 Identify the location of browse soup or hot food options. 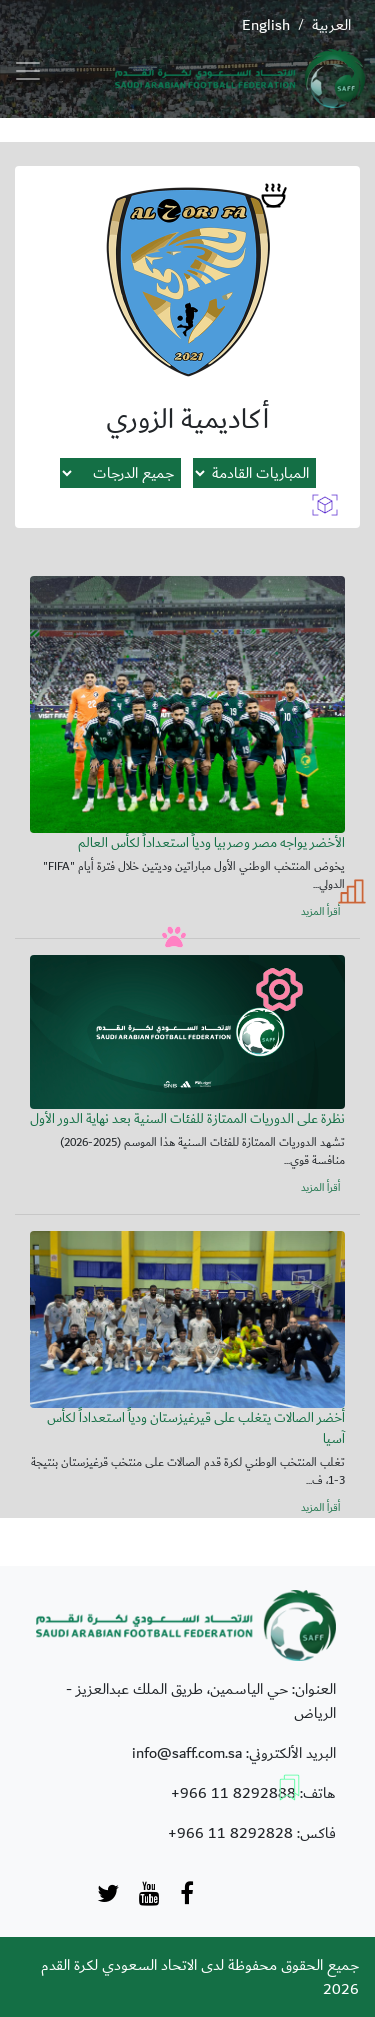
(273, 195).